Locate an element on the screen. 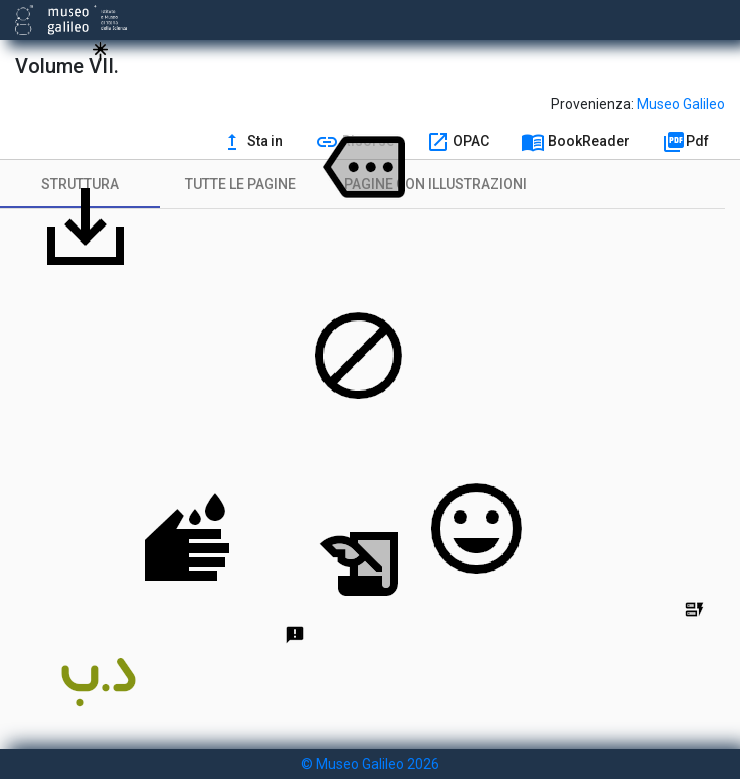  view announcements or alerts is located at coordinates (295, 635).